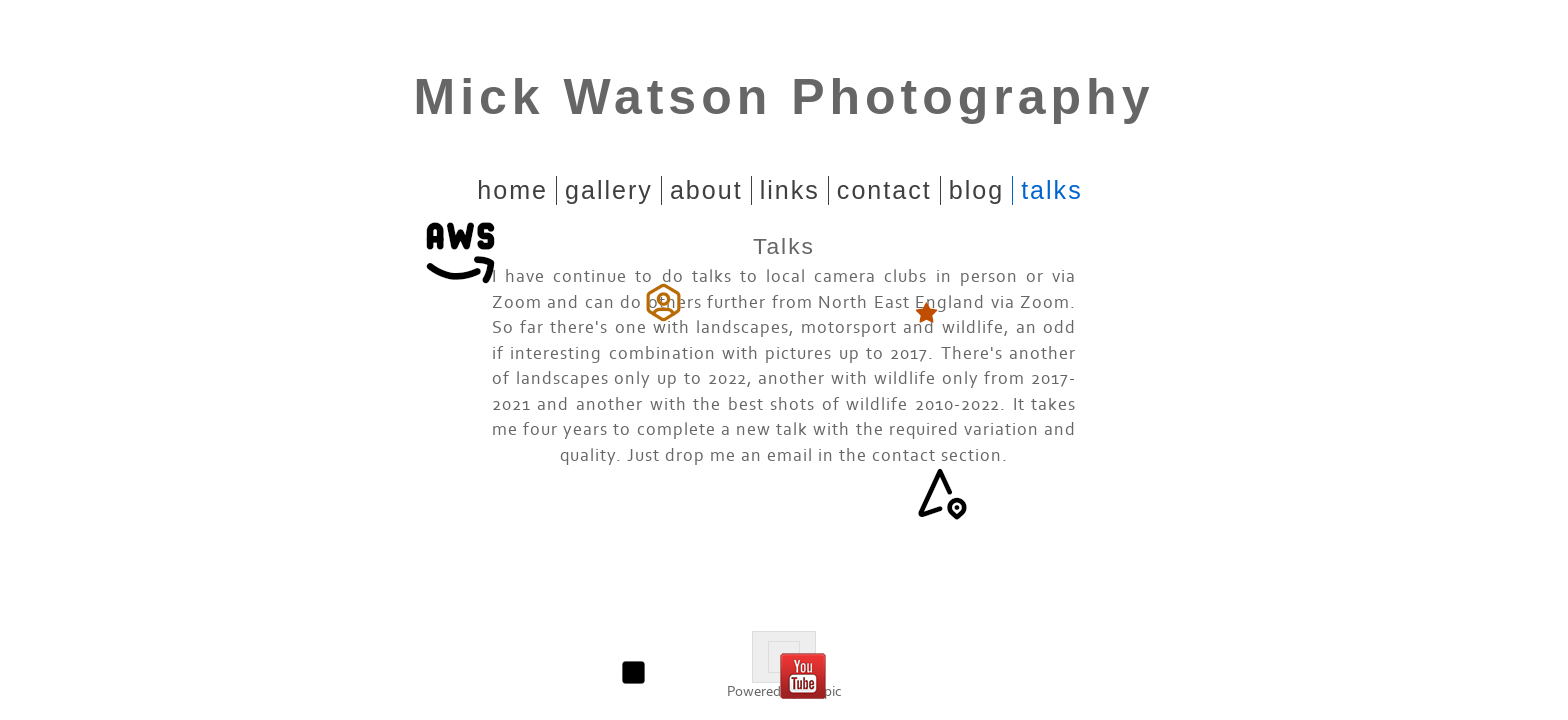 This screenshot has width=1568, height=720. Describe the element at coordinates (940, 493) in the screenshot. I see `navigate to a pinned location` at that location.